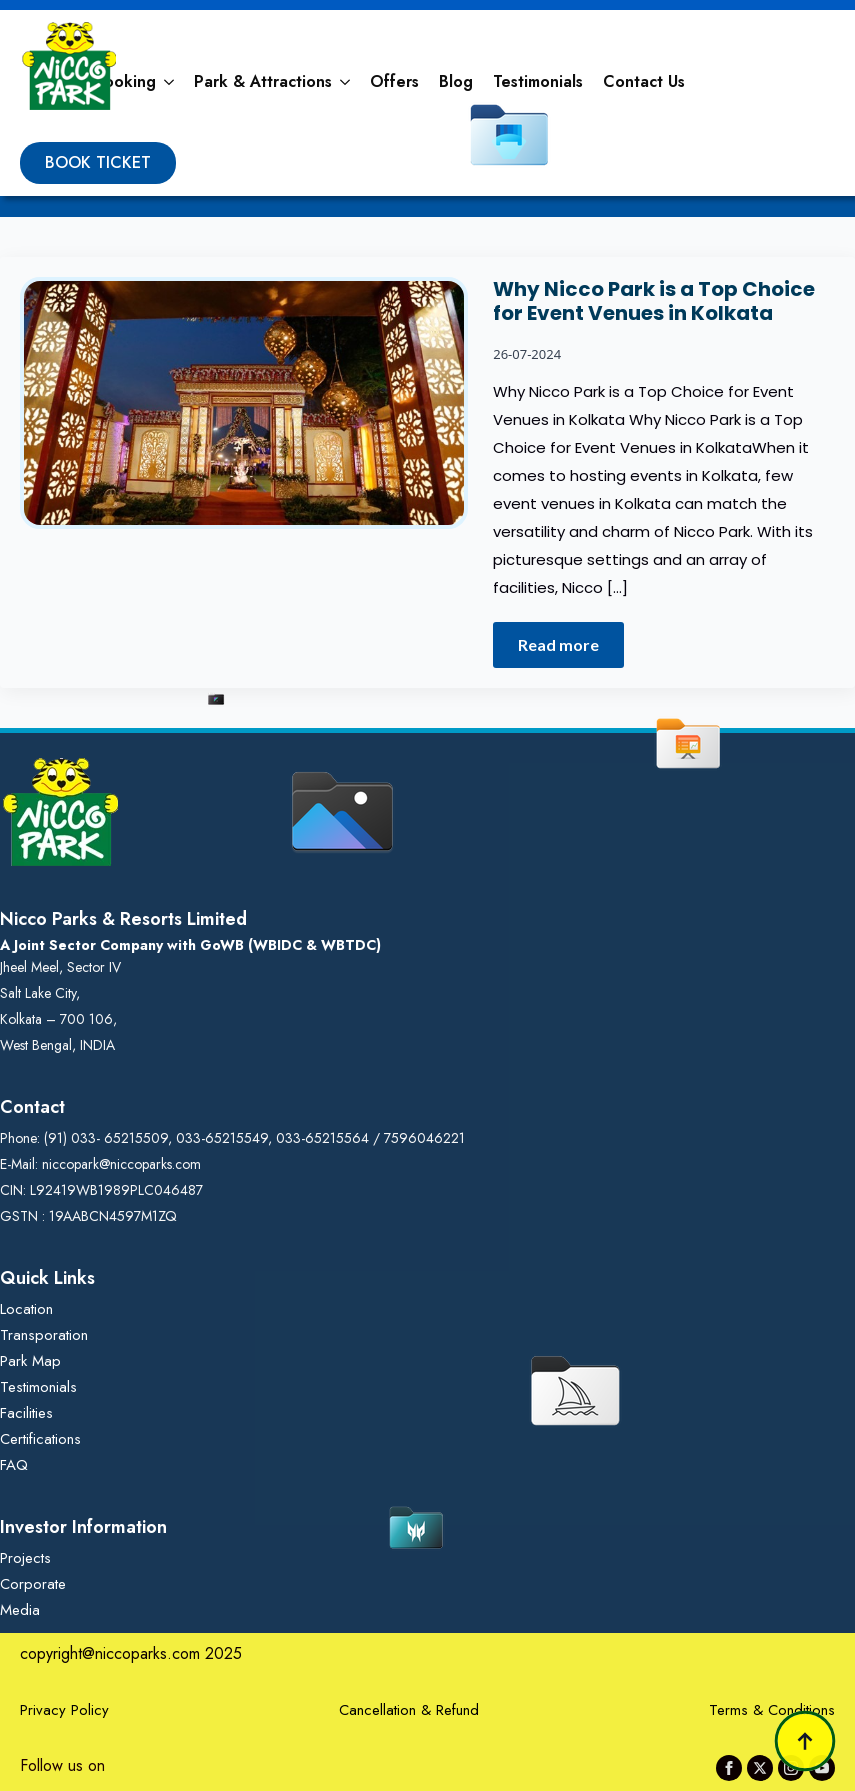 The height and width of the screenshot is (1791, 855). Describe the element at coordinates (509, 137) in the screenshot. I see `open microsoft warehouse management files` at that location.